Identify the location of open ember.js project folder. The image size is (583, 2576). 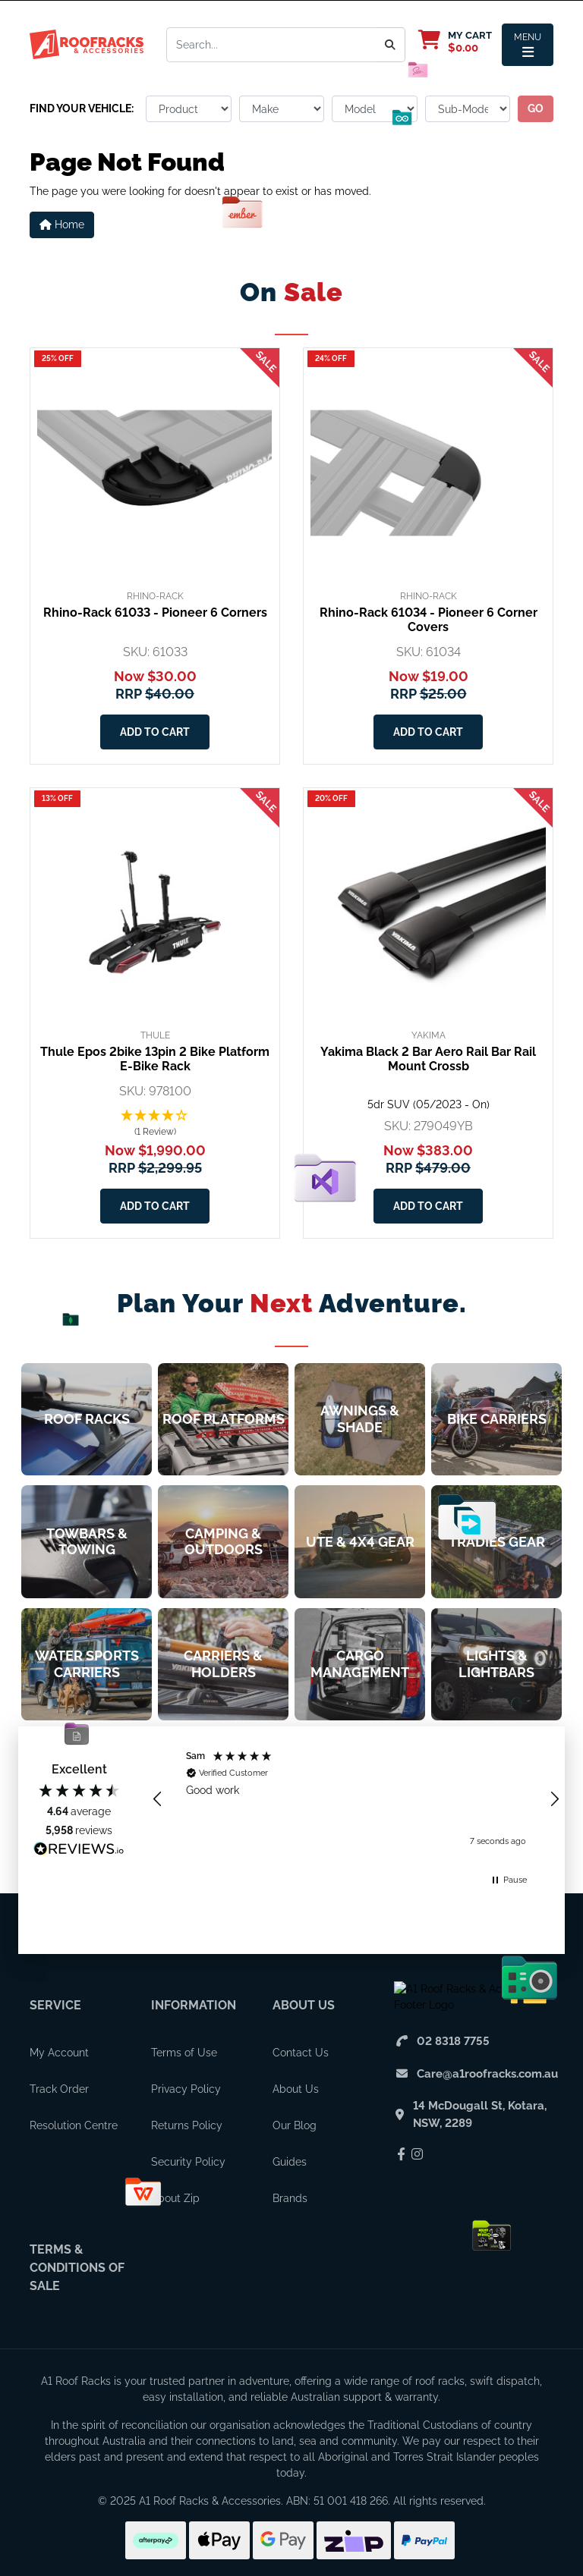
(242, 213).